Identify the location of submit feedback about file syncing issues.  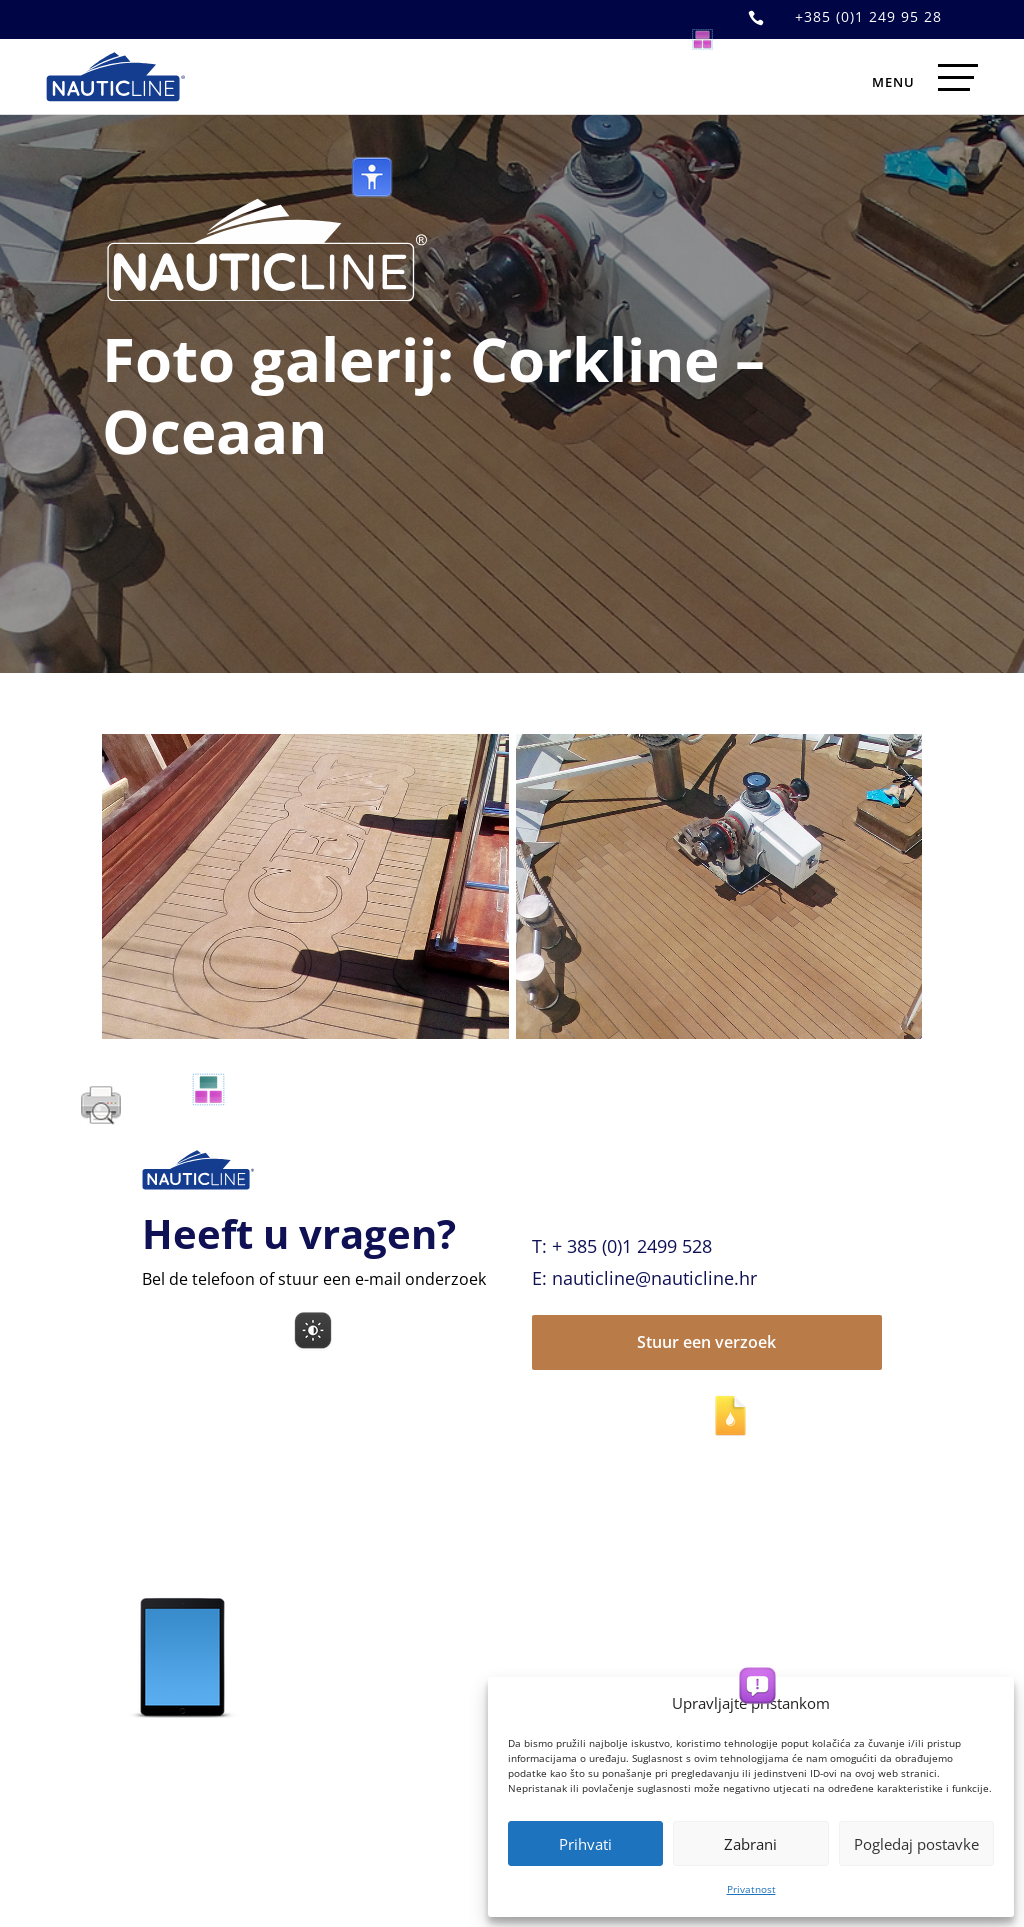
(757, 1685).